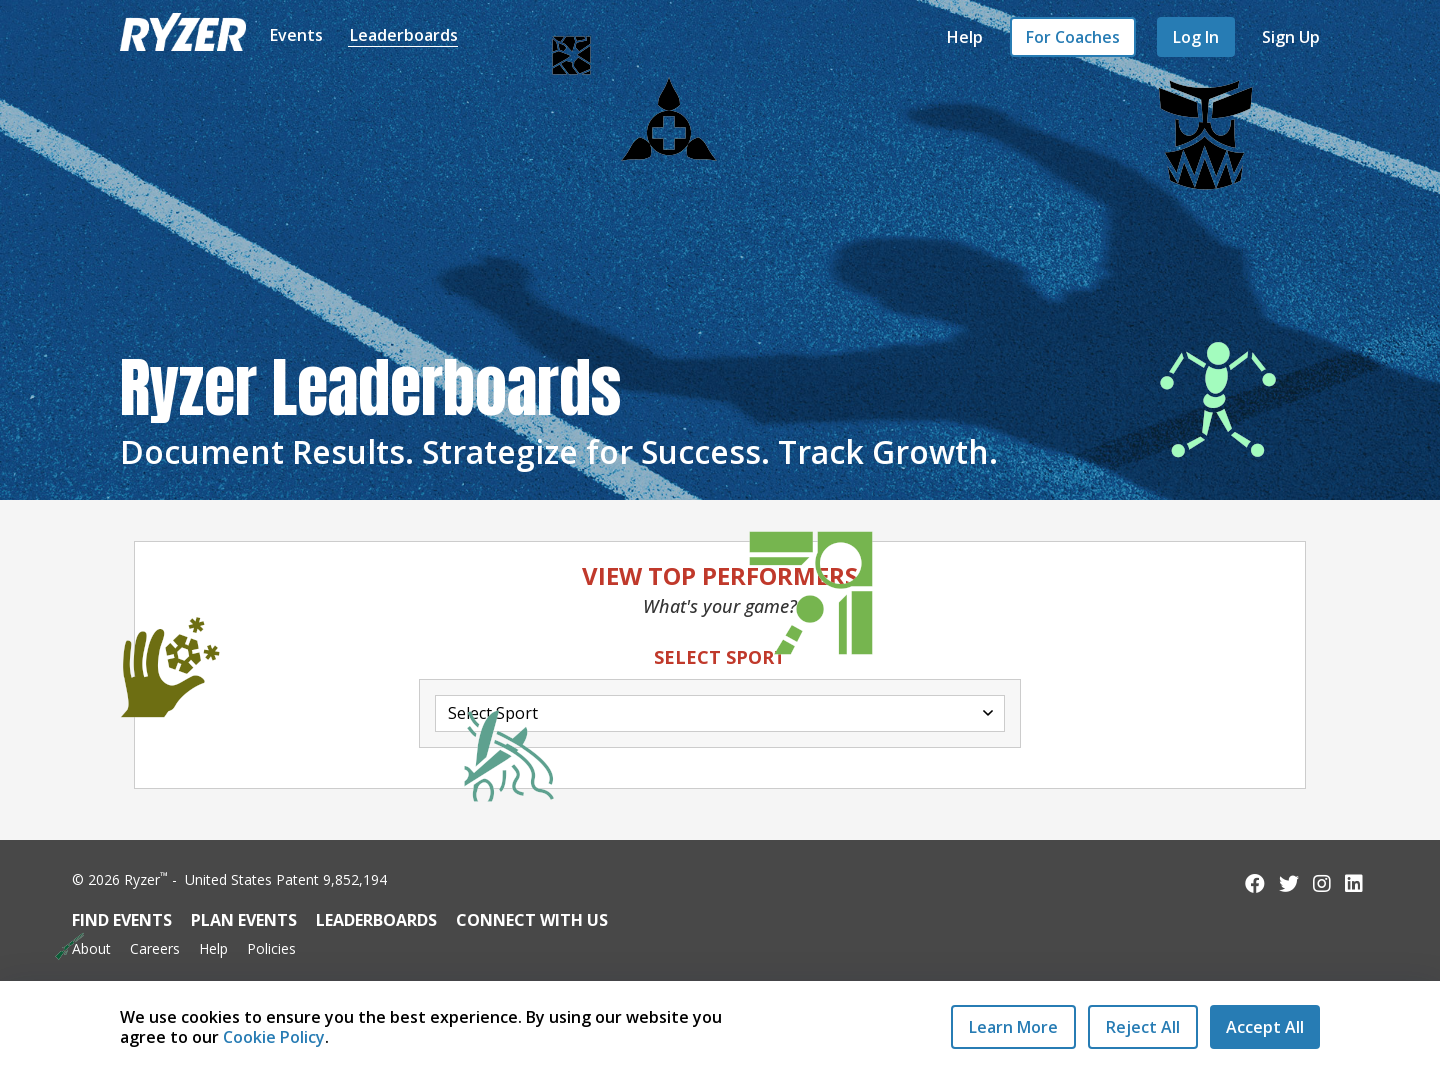 The height and width of the screenshot is (1073, 1440). I want to click on access billiards or pool game, so click(811, 593).